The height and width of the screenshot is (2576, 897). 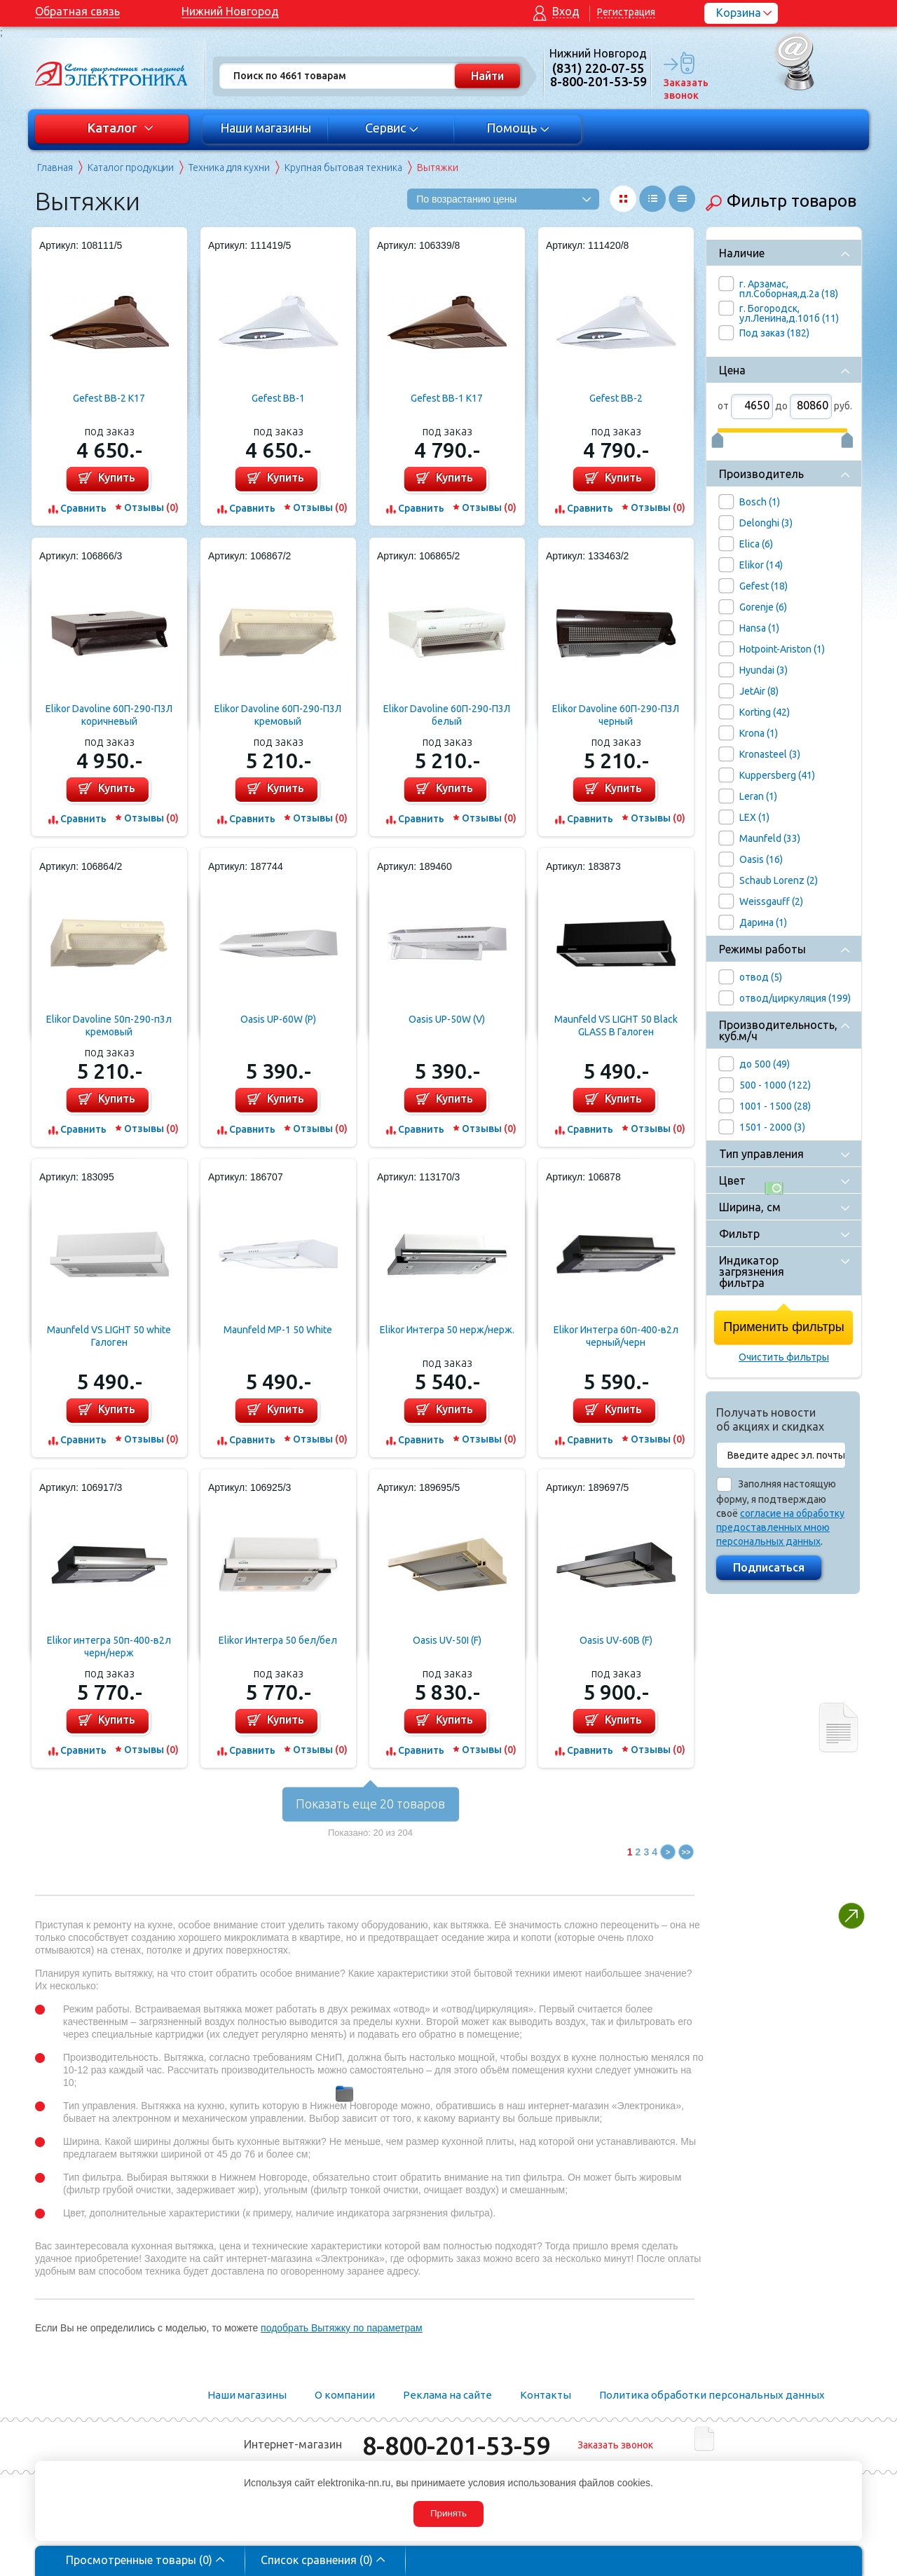 I want to click on open a web link or URL, so click(x=797, y=62).